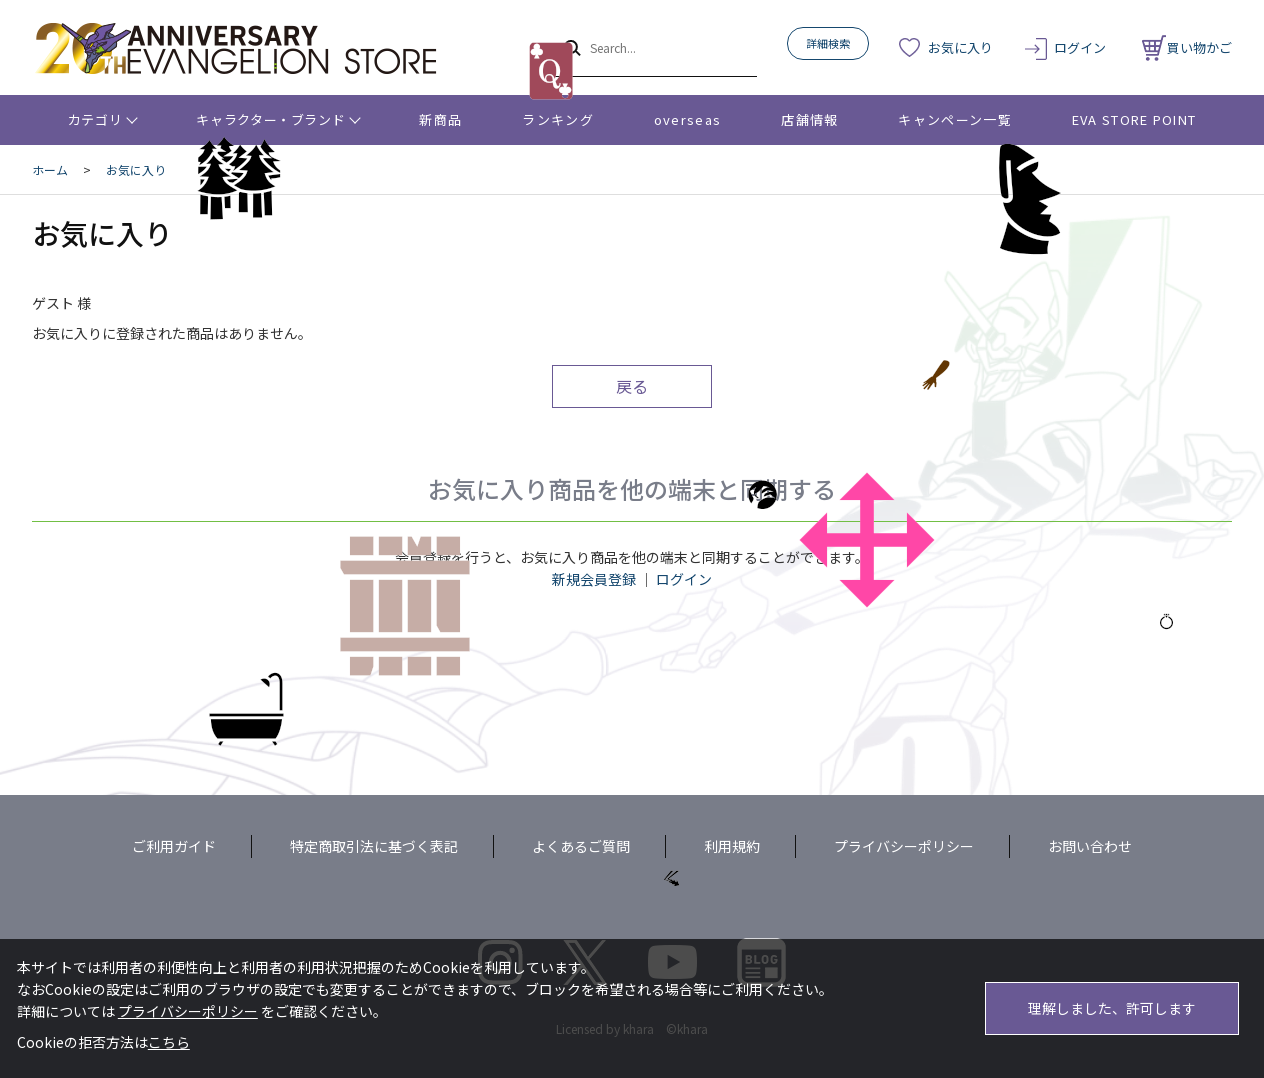  I want to click on select arm or forearm body part, so click(936, 375).